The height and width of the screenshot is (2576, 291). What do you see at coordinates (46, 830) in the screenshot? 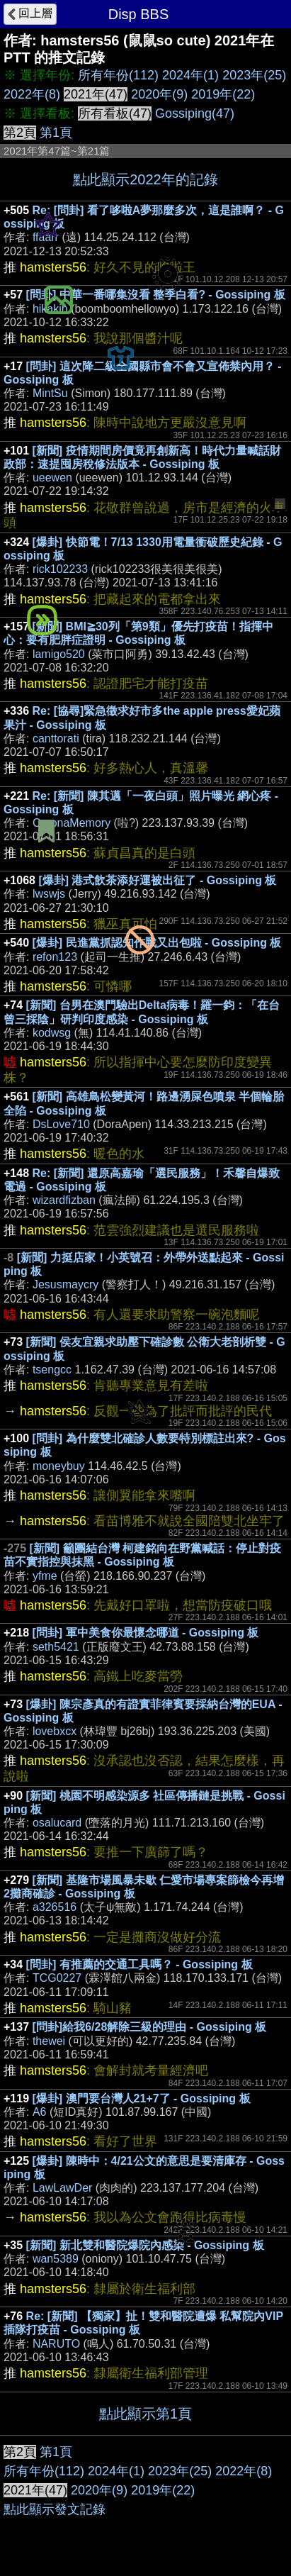
I see `save this item for later` at bounding box center [46, 830].